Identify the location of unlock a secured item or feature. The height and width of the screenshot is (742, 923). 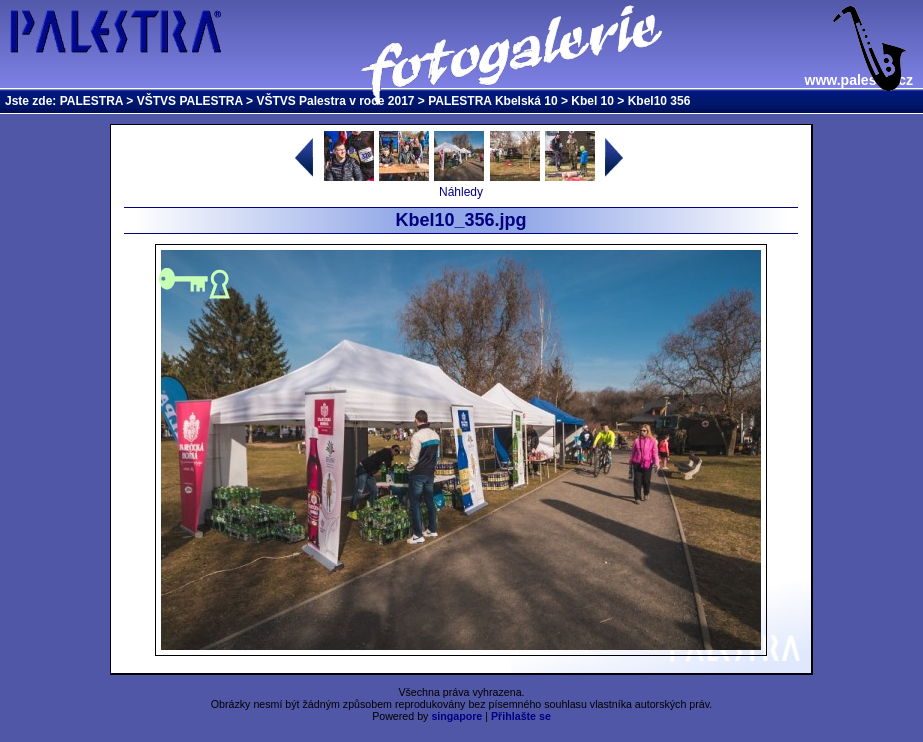
(194, 283).